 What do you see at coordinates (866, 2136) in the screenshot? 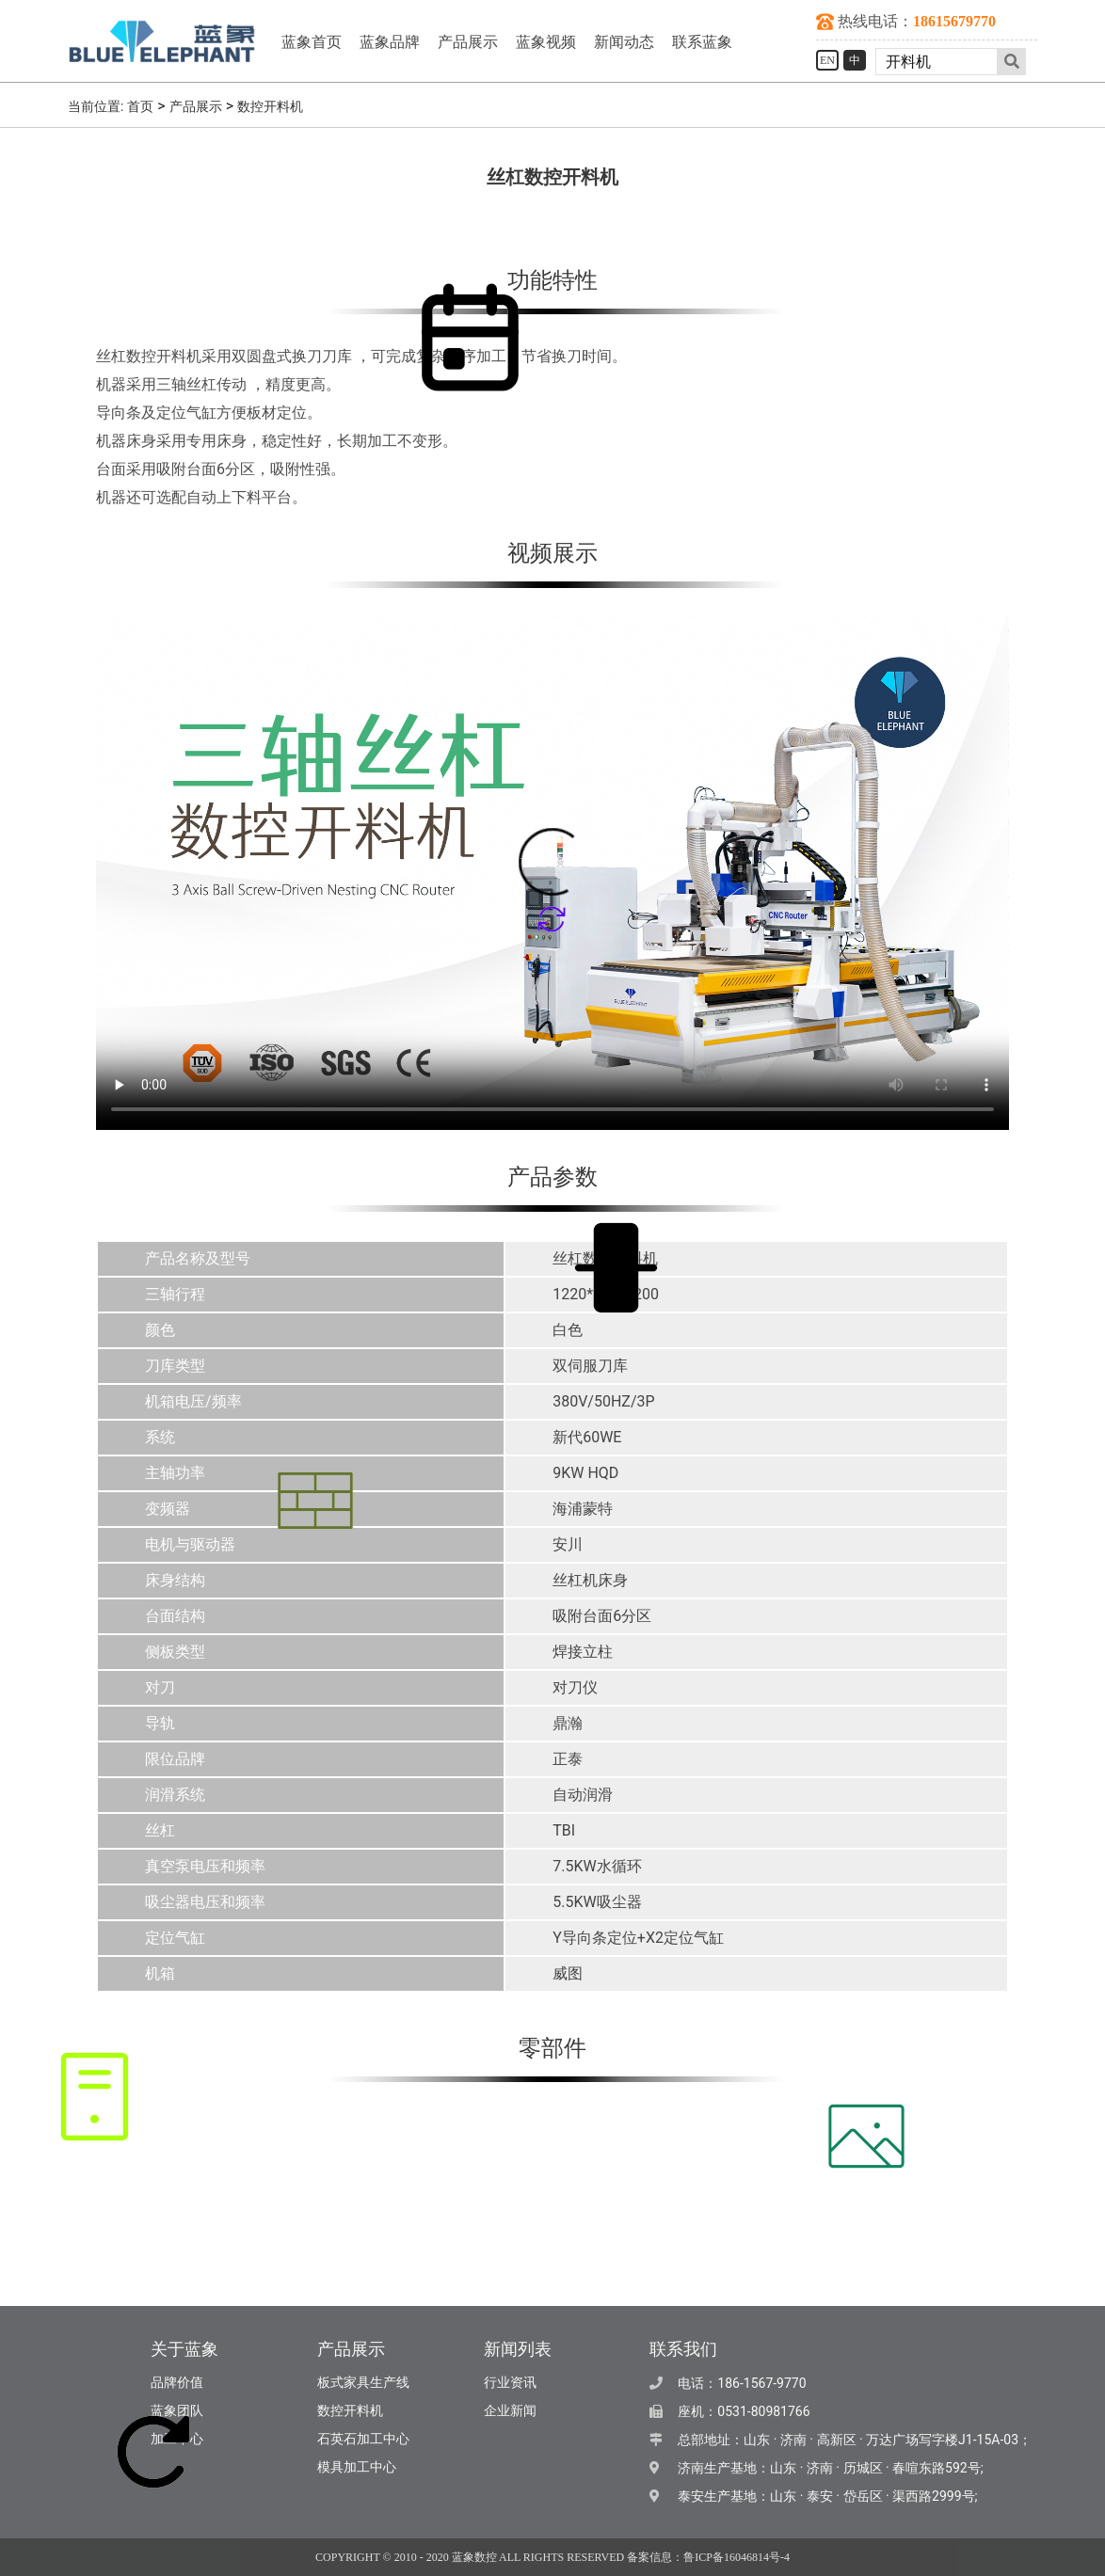
I see `view or browse photos` at bounding box center [866, 2136].